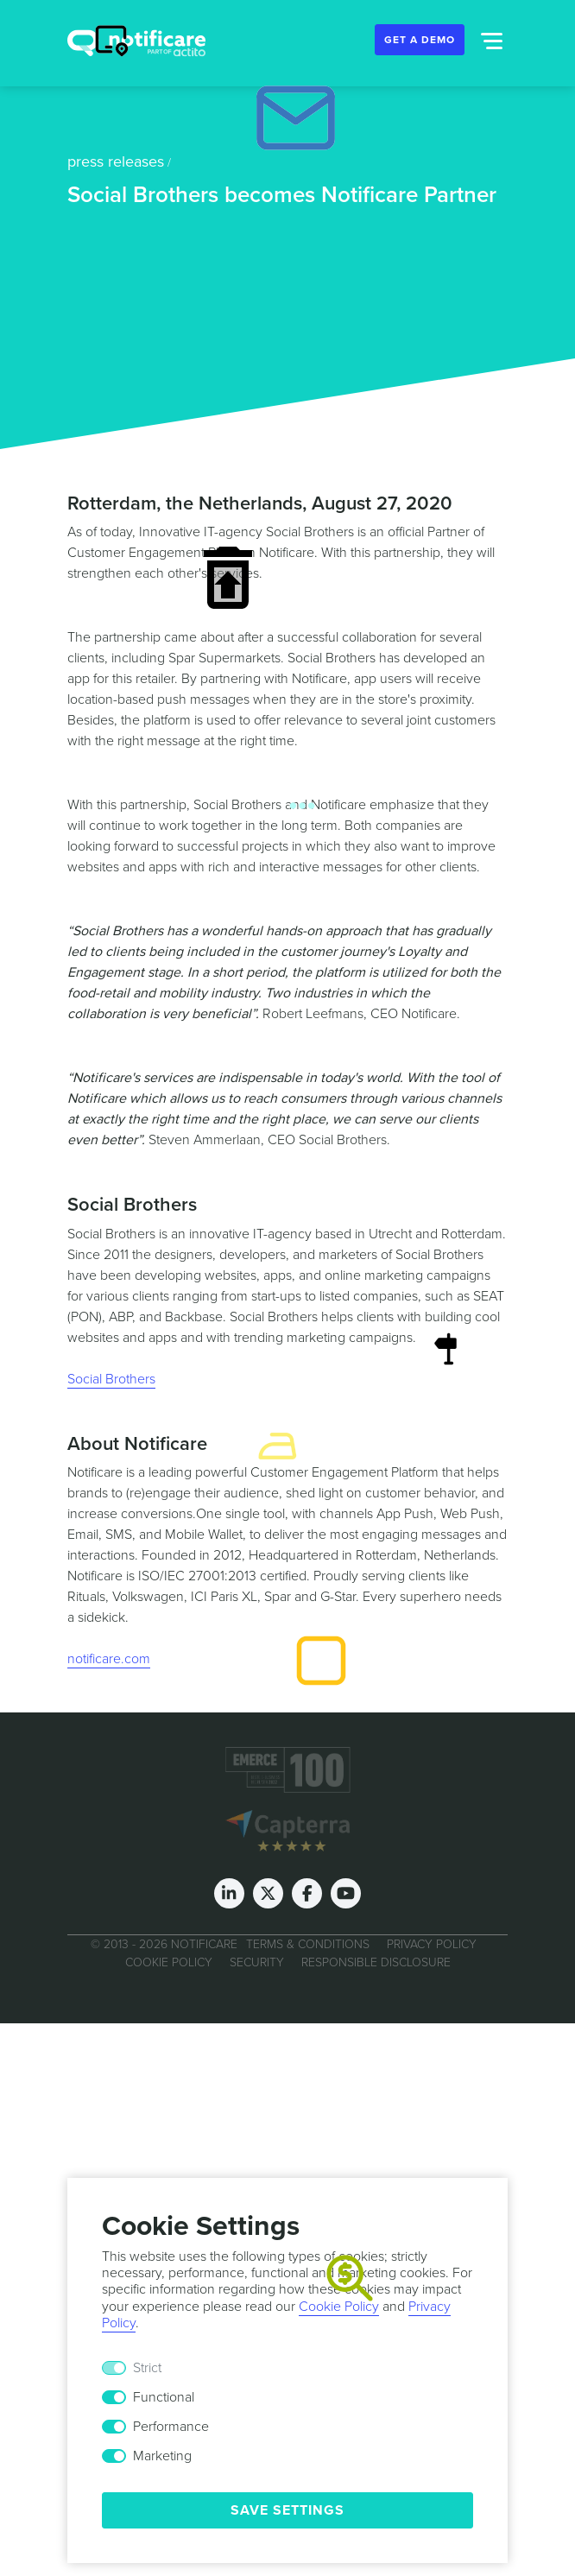 The image size is (575, 2576). I want to click on restore a deleted item from trash, so click(228, 578).